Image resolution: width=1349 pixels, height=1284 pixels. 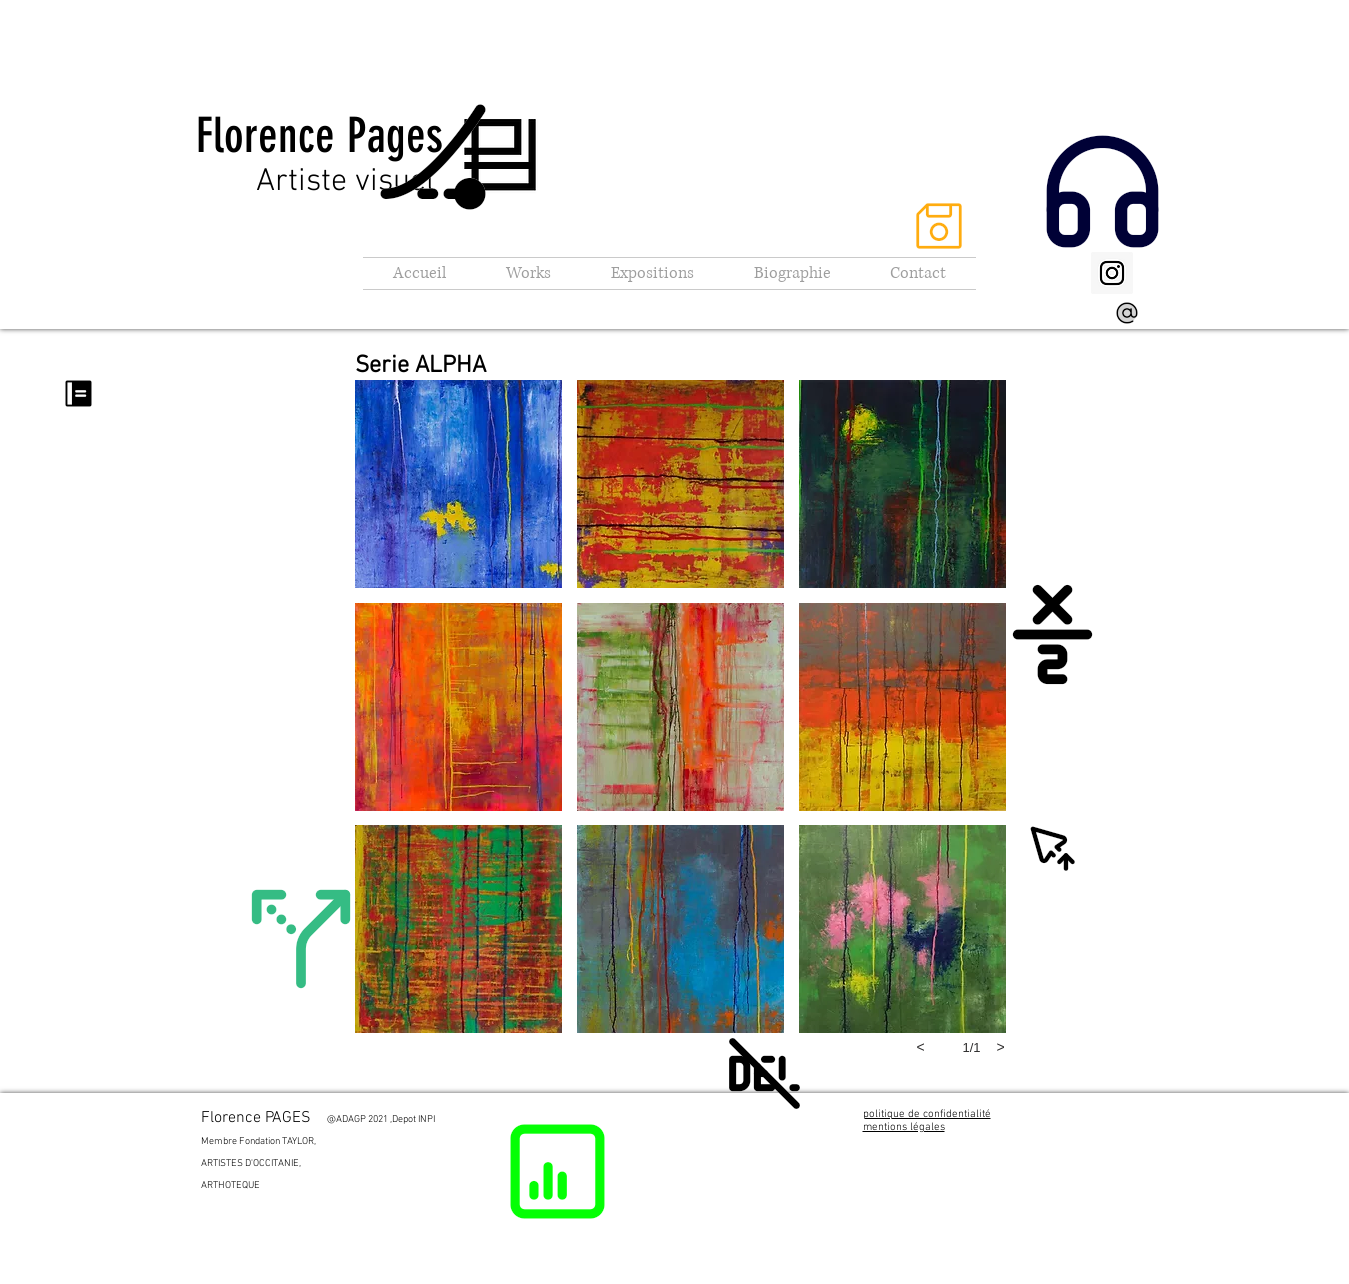 I want to click on align content to bottom-left of container, so click(x=557, y=1171).